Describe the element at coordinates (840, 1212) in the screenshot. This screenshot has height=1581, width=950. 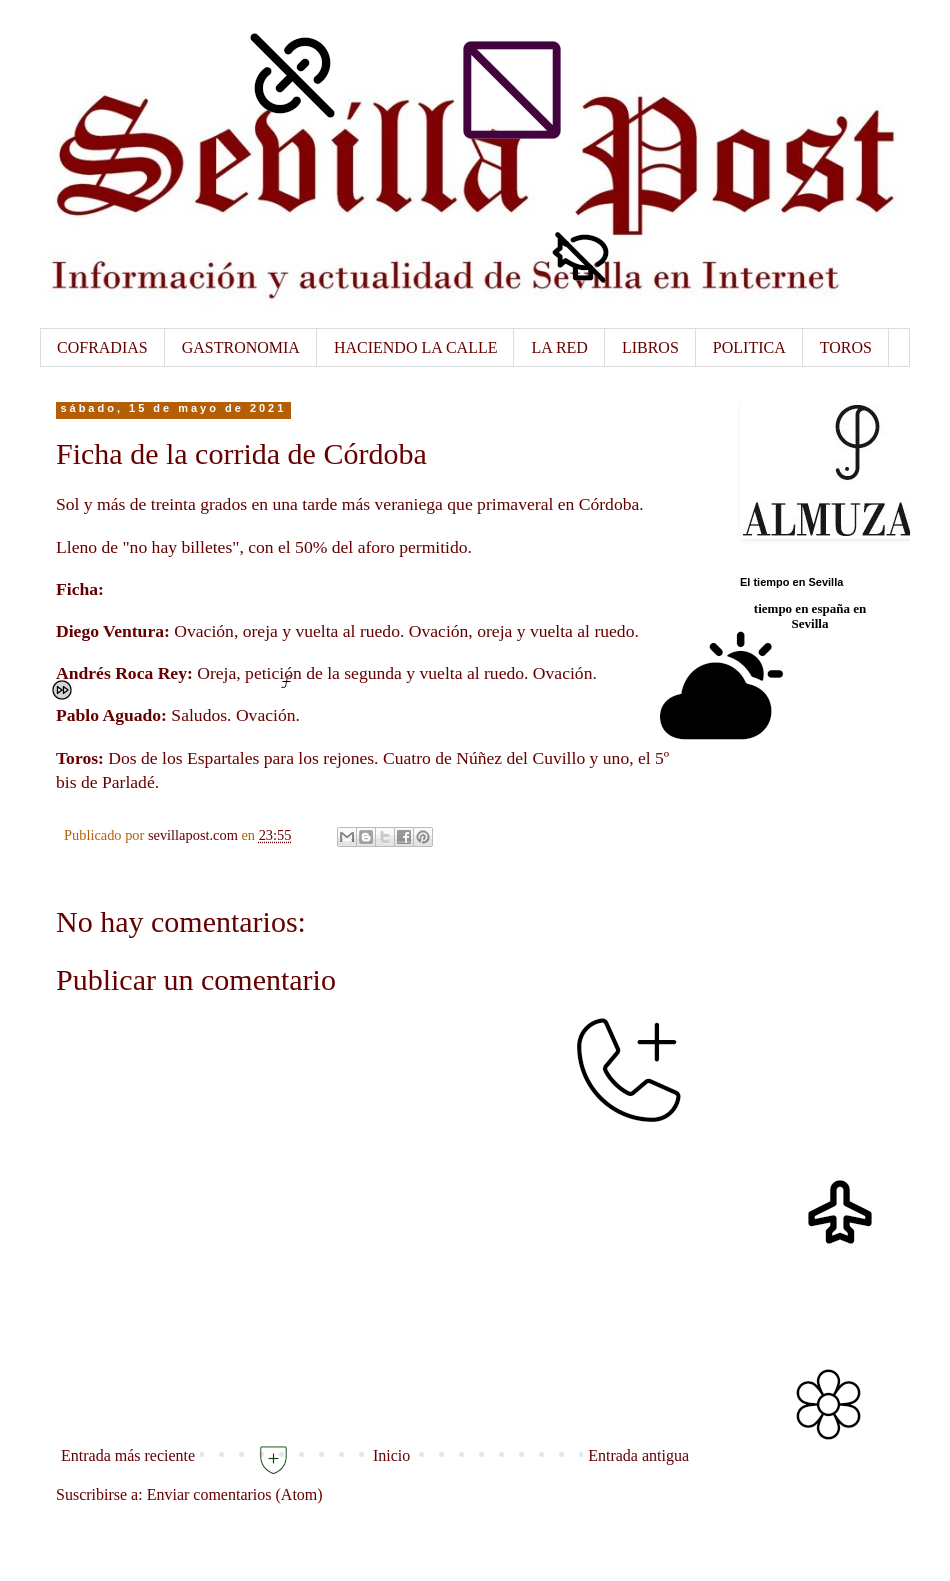
I see `enable airplane mode` at that location.